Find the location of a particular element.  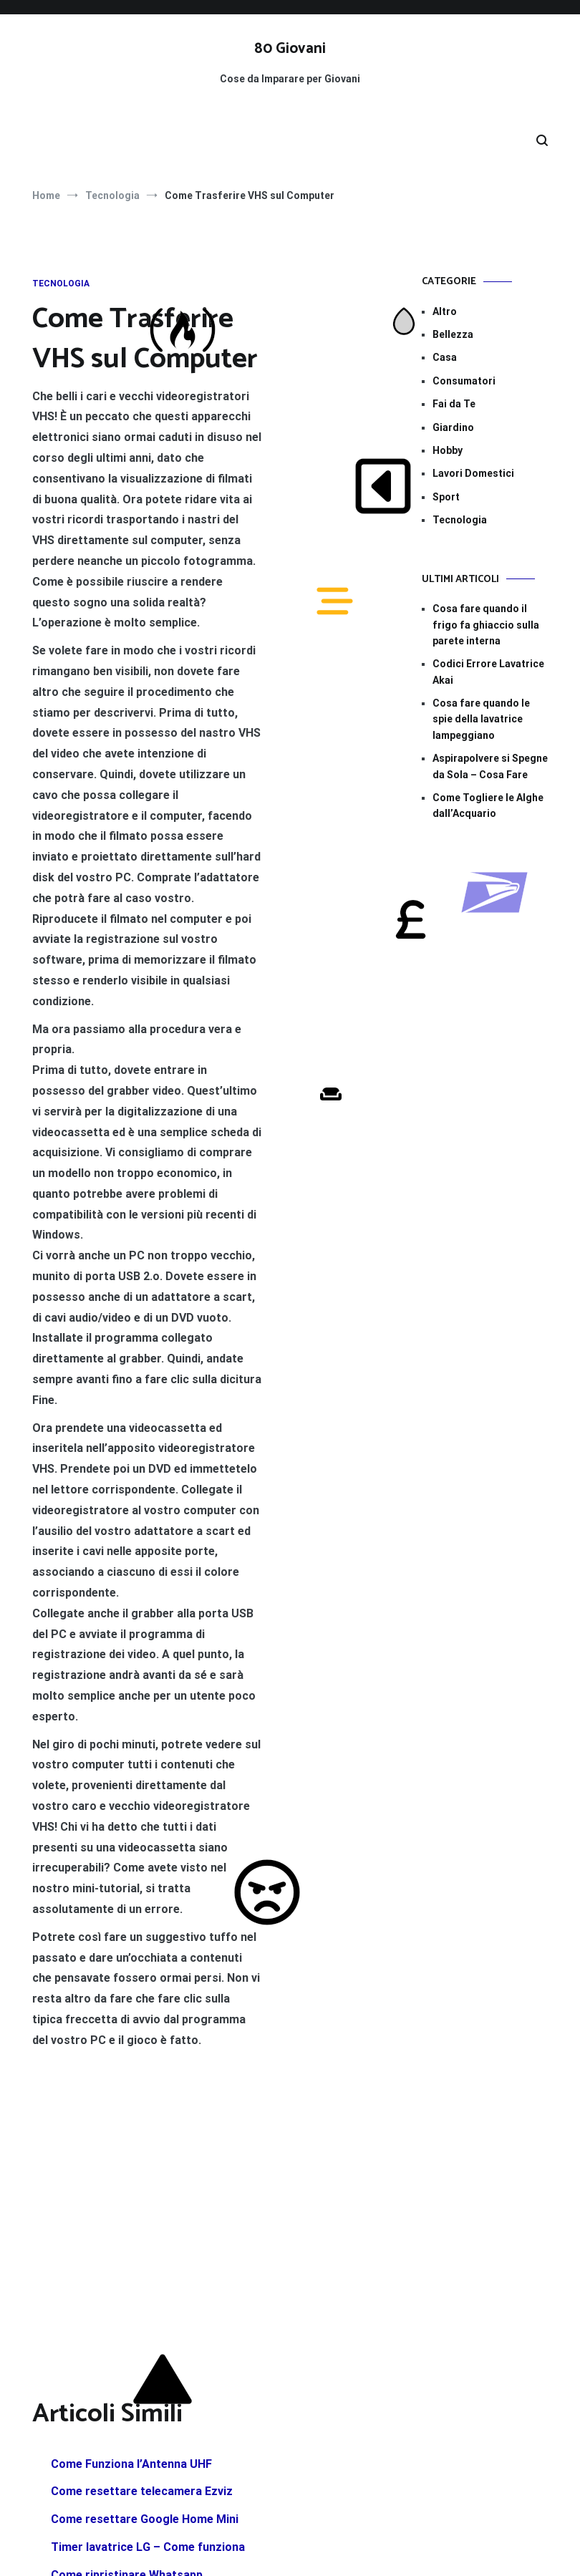

browse living room furniture is located at coordinates (331, 1094).